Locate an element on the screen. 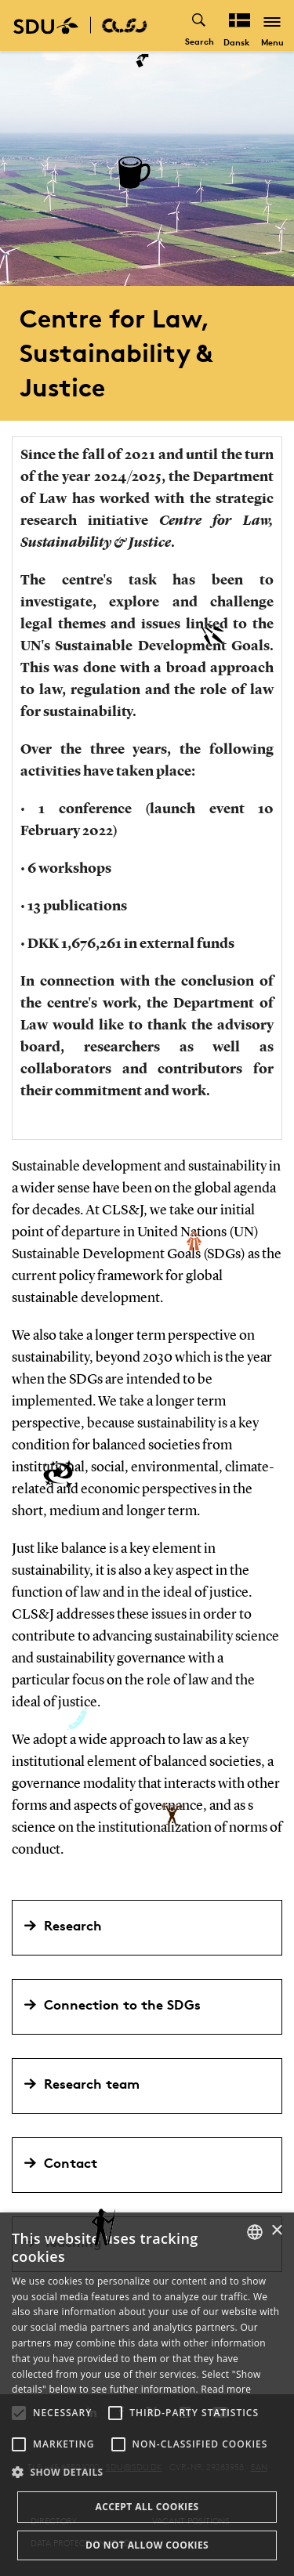  play a card from your hand is located at coordinates (142, 60).